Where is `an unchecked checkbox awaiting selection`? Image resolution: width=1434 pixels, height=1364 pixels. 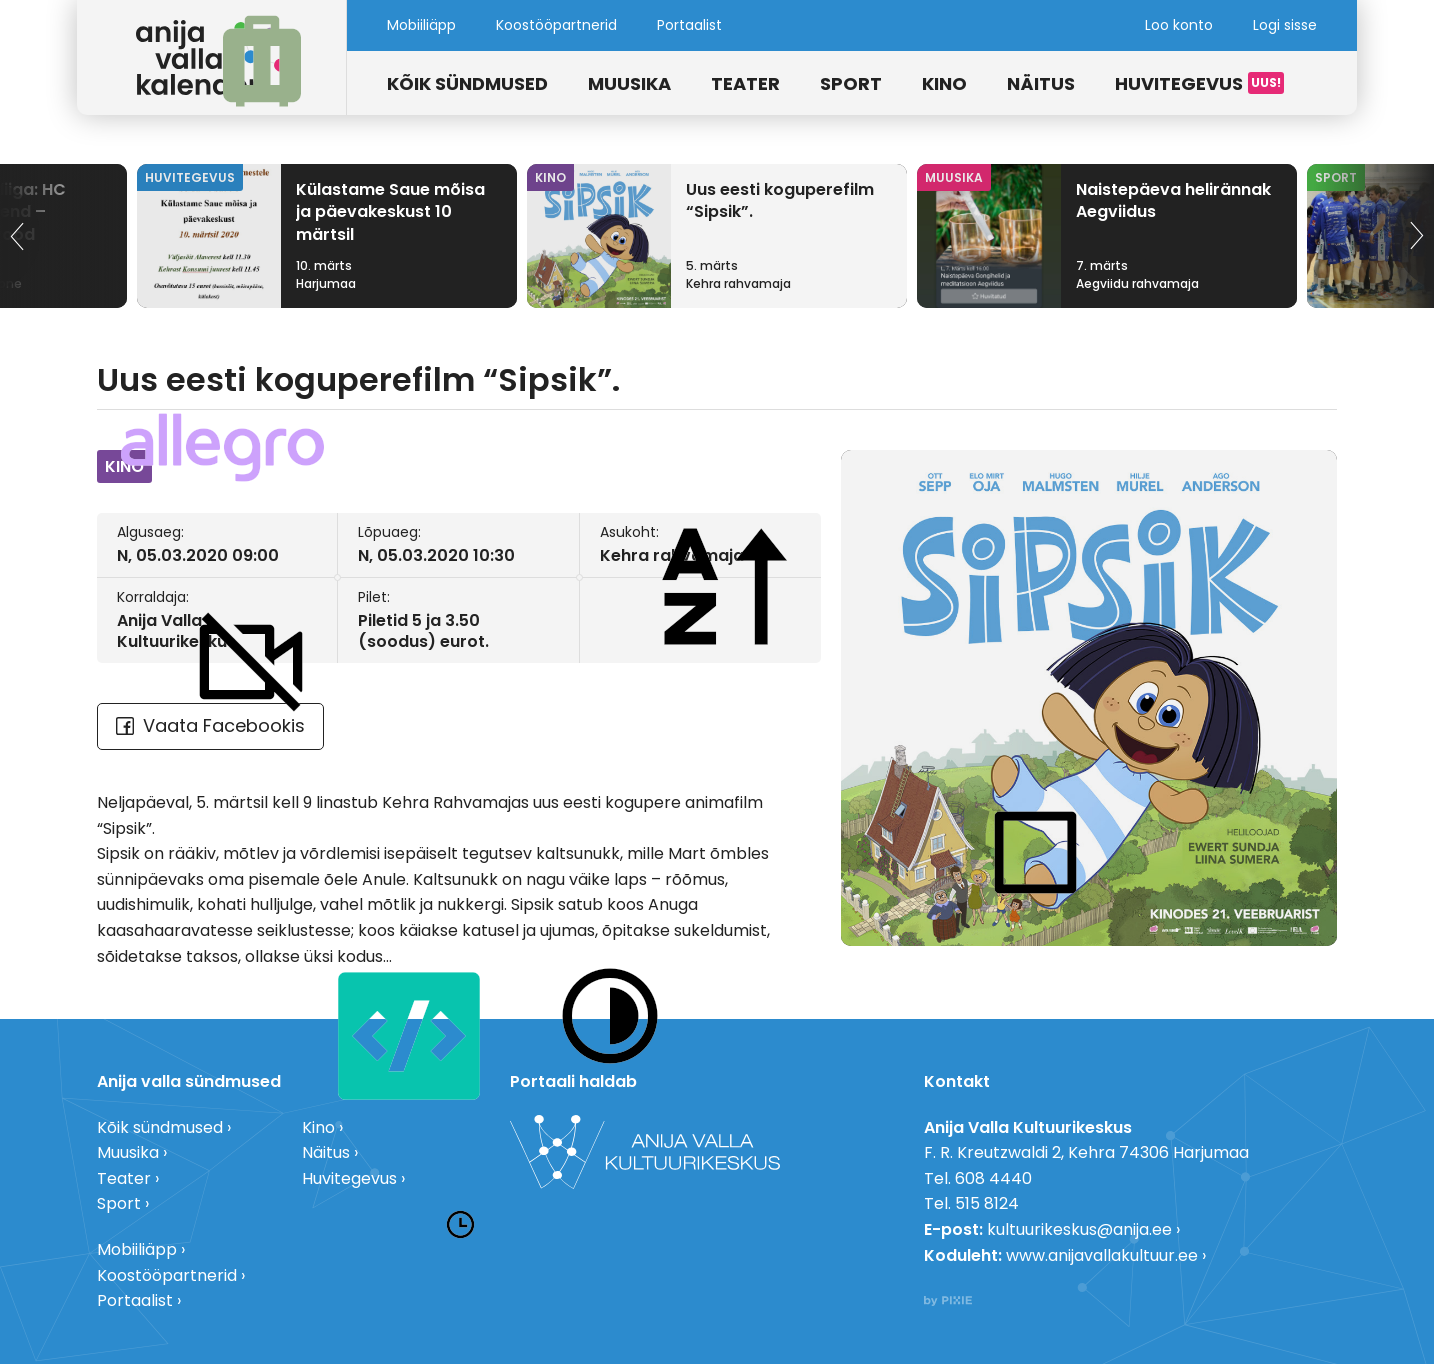
an unchecked checkbox awaiting selection is located at coordinates (1035, 852).